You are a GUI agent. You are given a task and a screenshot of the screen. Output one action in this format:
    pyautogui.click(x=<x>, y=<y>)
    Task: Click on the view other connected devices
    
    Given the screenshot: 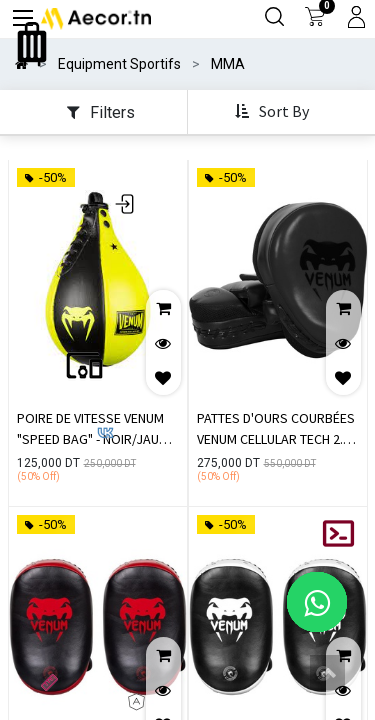 What is the action you would take?
    pyautogui.click(x=84, y=365)
    